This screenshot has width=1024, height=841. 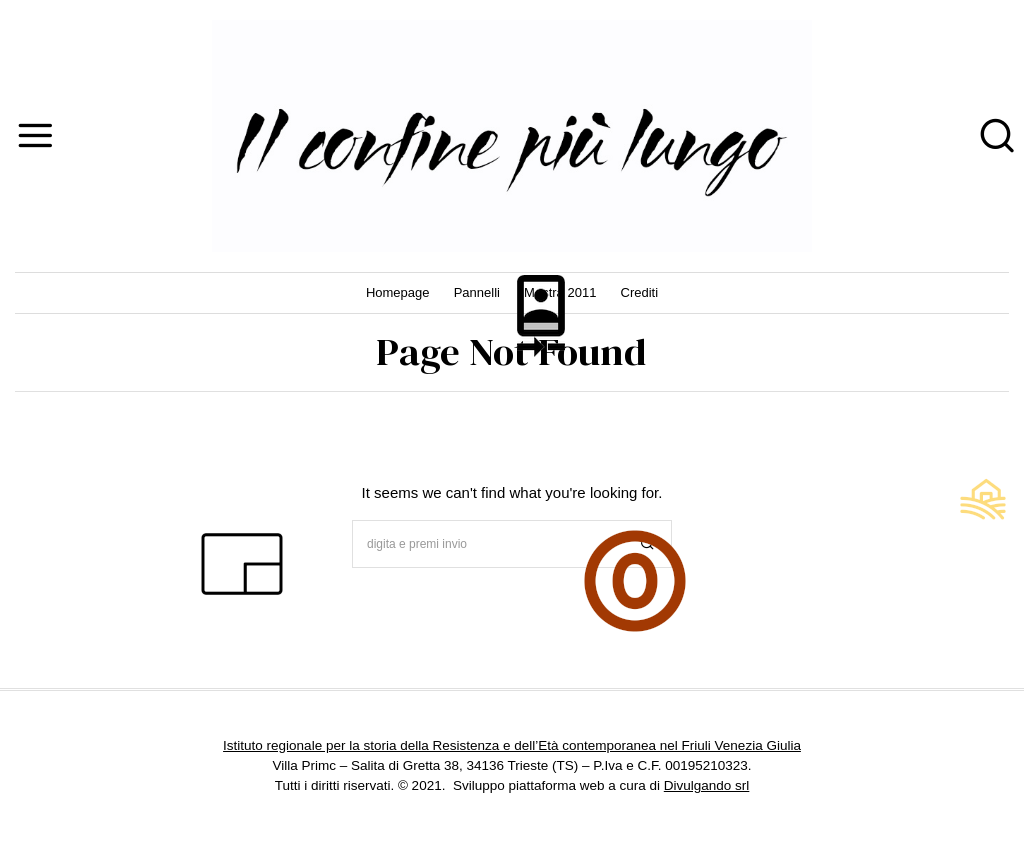 I want to click on enable picture-in-picture mode, so click(x=242, y=564).